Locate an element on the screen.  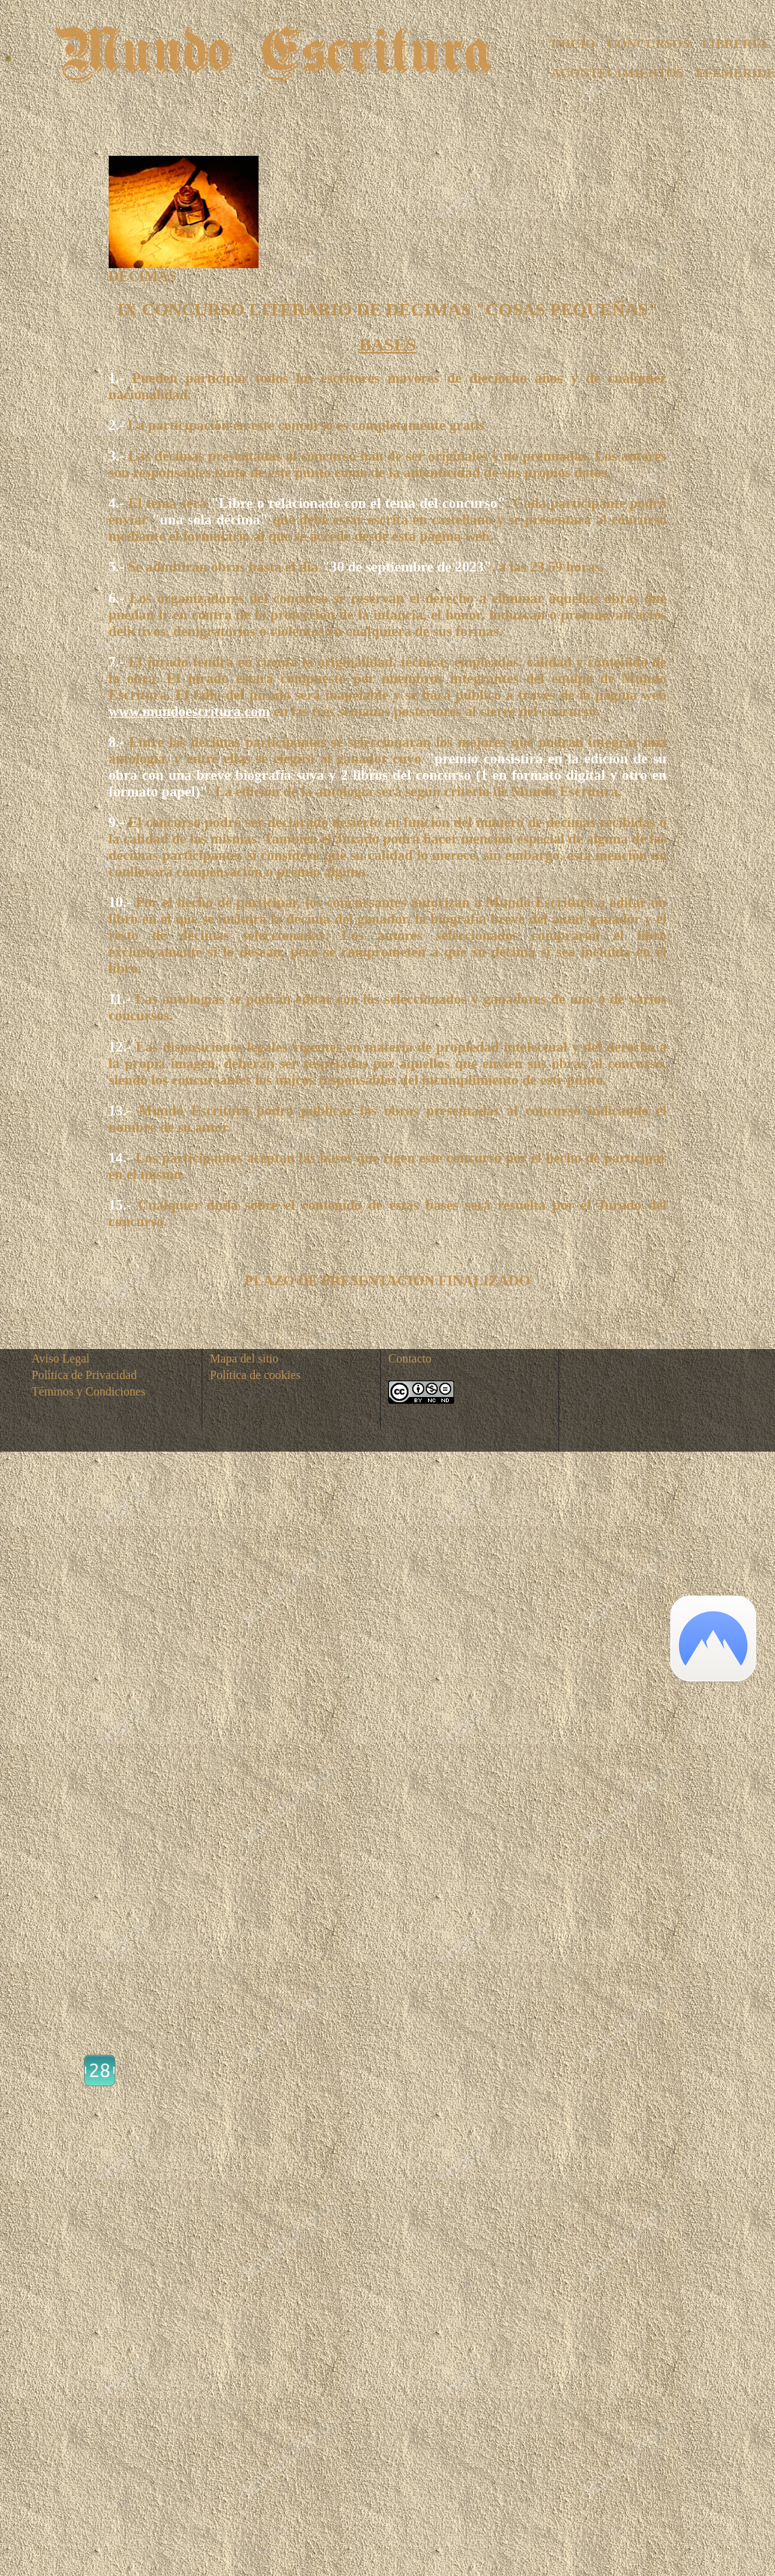
open nordvpn application is located at coordinates (713, 1638).